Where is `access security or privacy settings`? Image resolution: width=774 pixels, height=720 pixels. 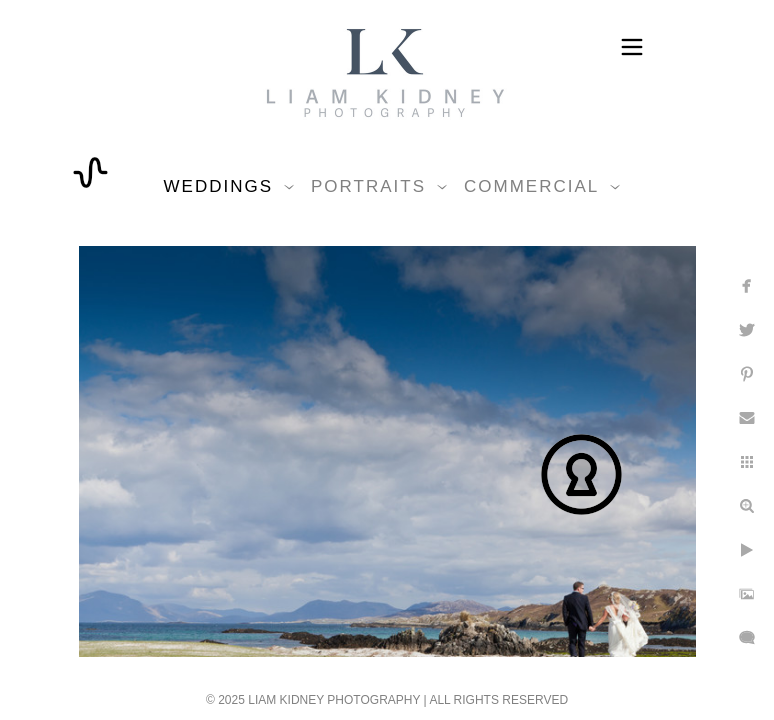 access security or privacy settings is located at coordinates (581, 474).